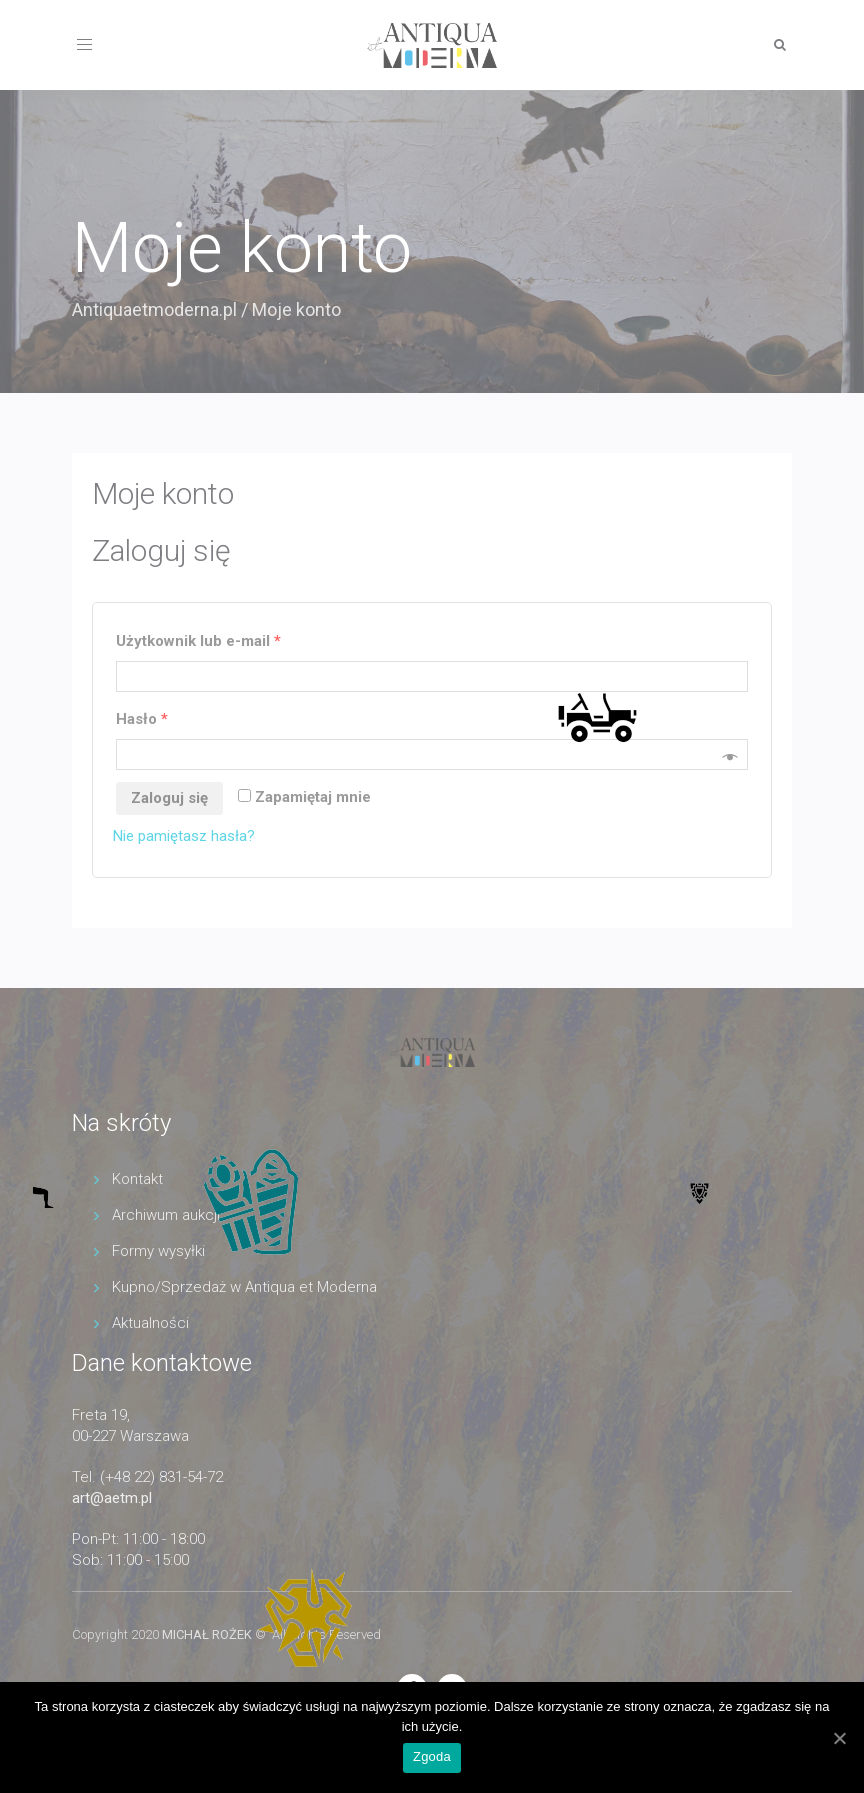  I want to click on view ancient Egyptian artifacts or exhibits, so click(251, 1202).